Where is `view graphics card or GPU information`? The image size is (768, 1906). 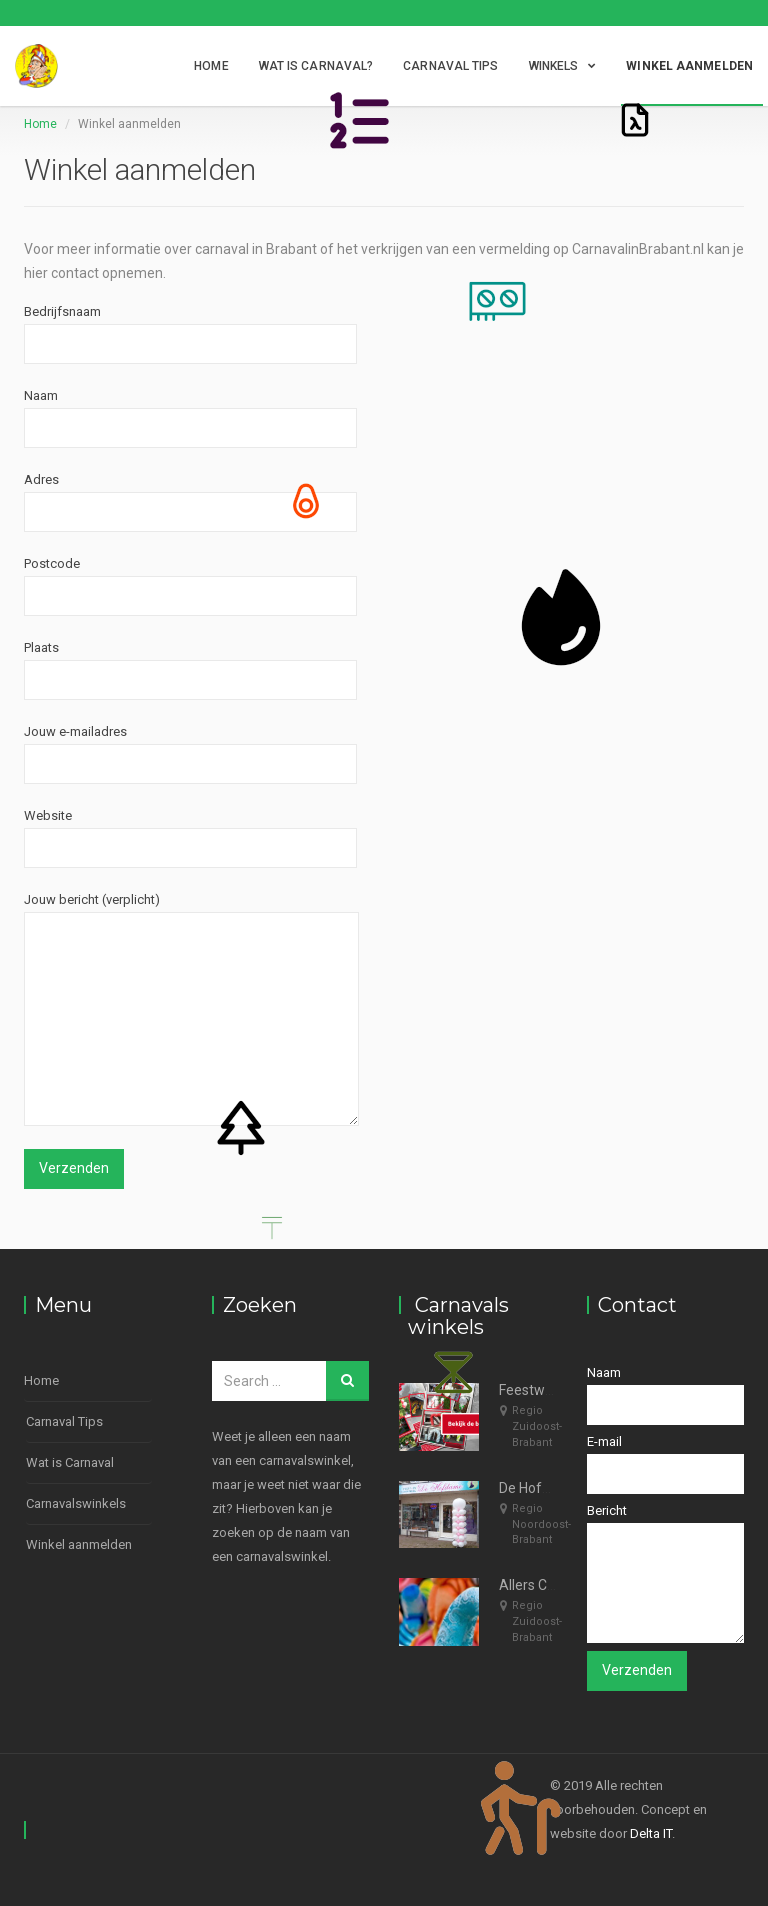
view graphics card or GPU information is located at coordinates (497, 300).